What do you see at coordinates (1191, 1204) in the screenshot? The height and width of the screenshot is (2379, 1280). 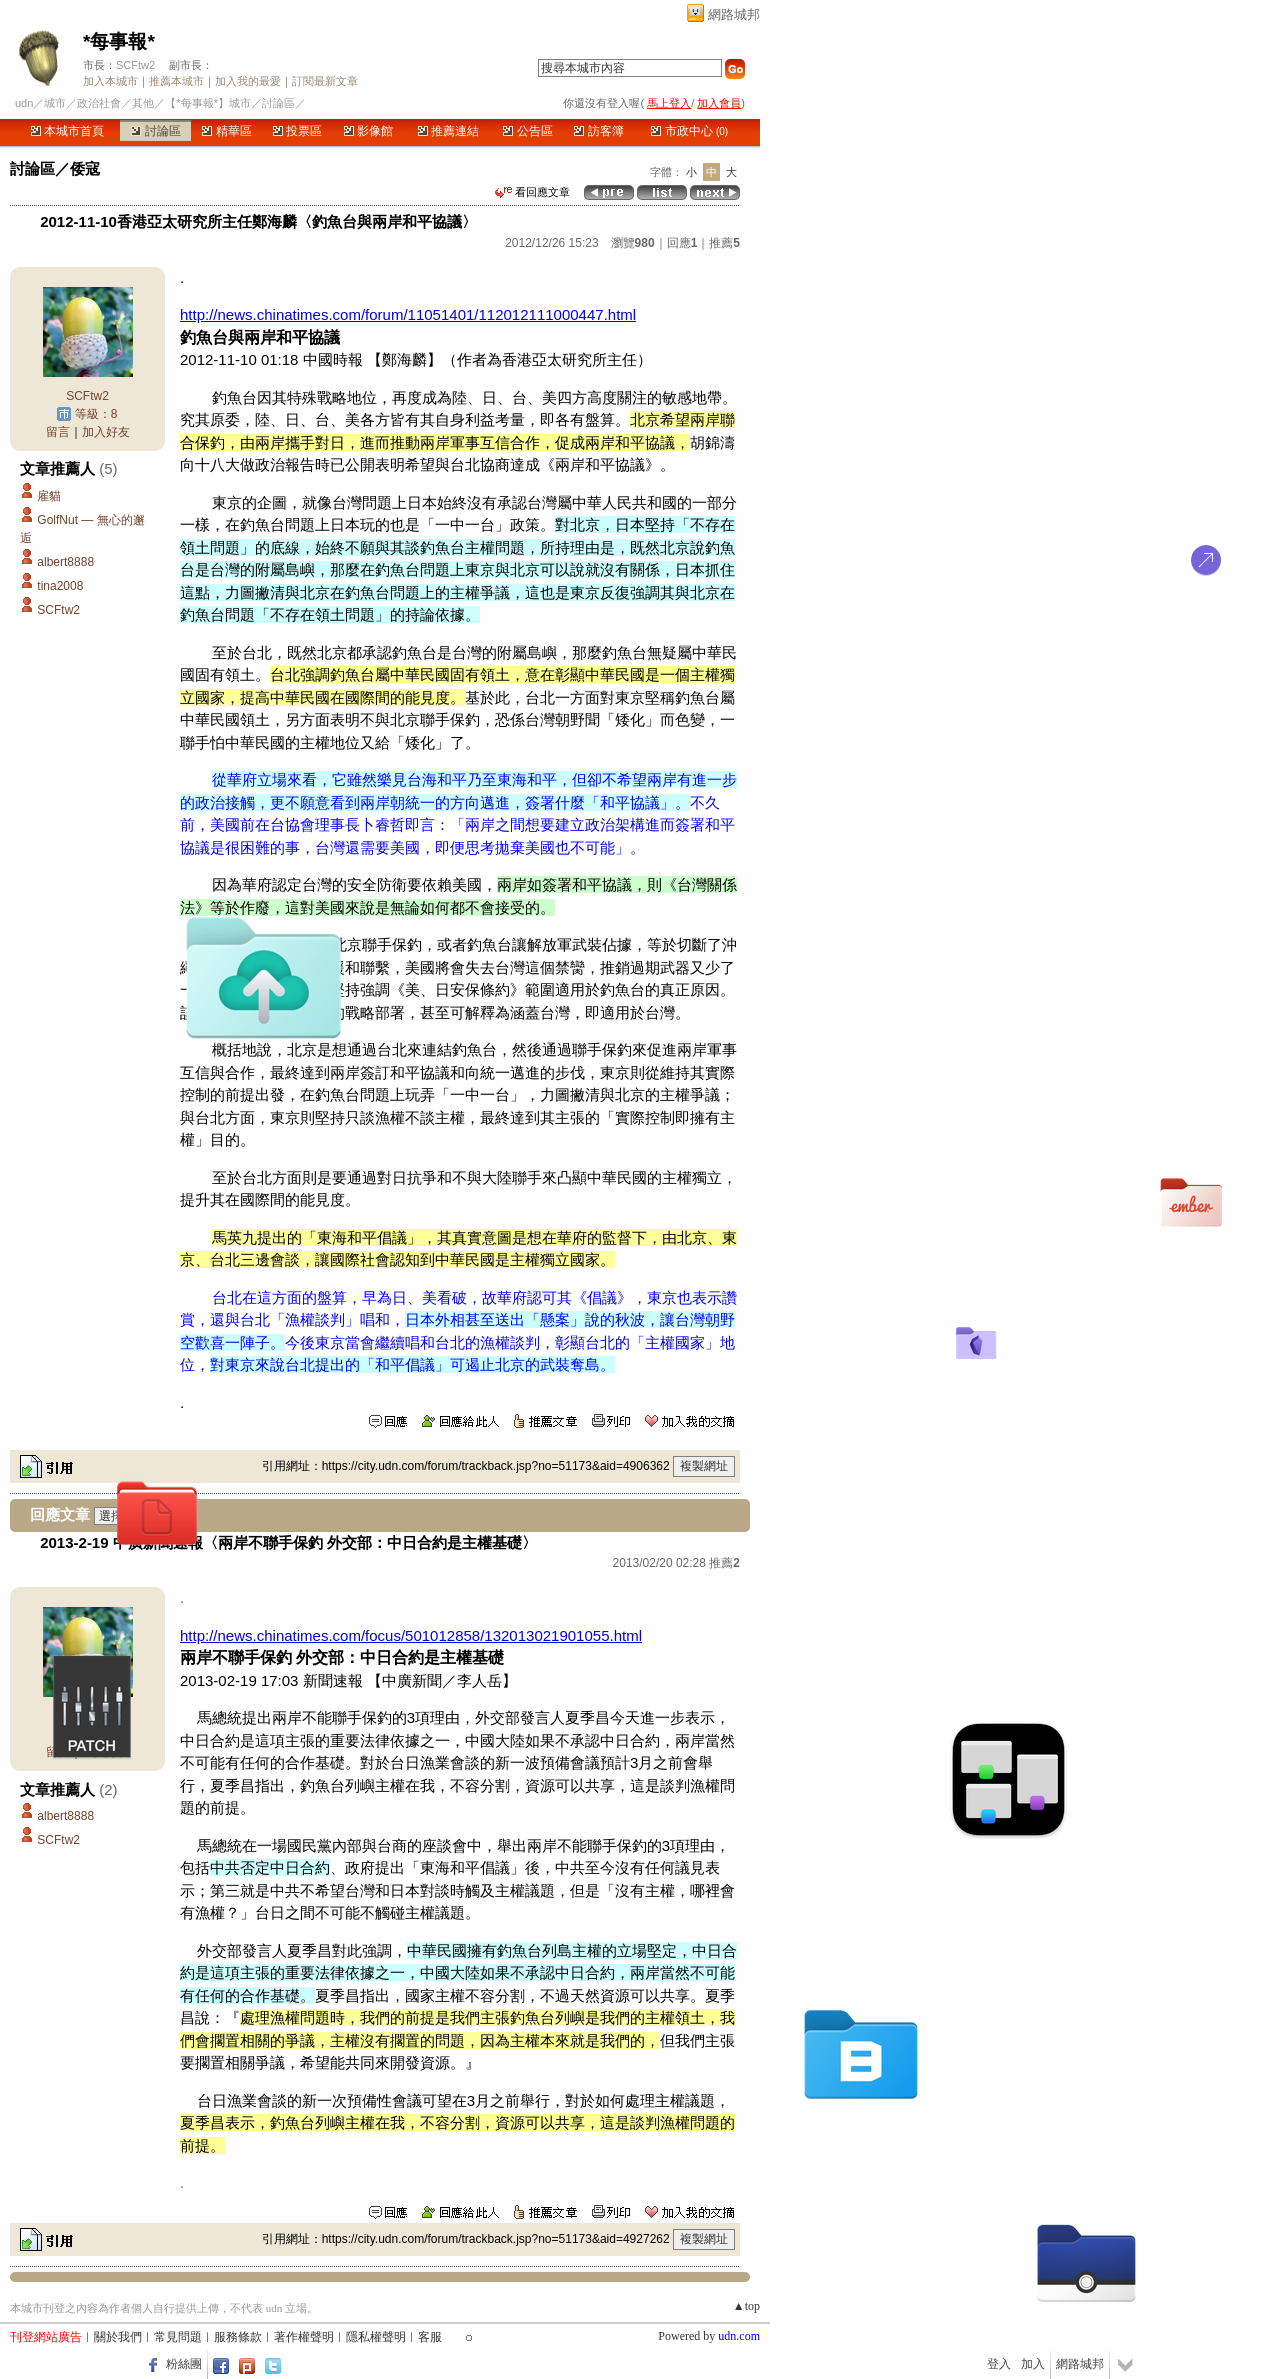 I see `open ember.js project folder` at bounding box center [1191, 1204].